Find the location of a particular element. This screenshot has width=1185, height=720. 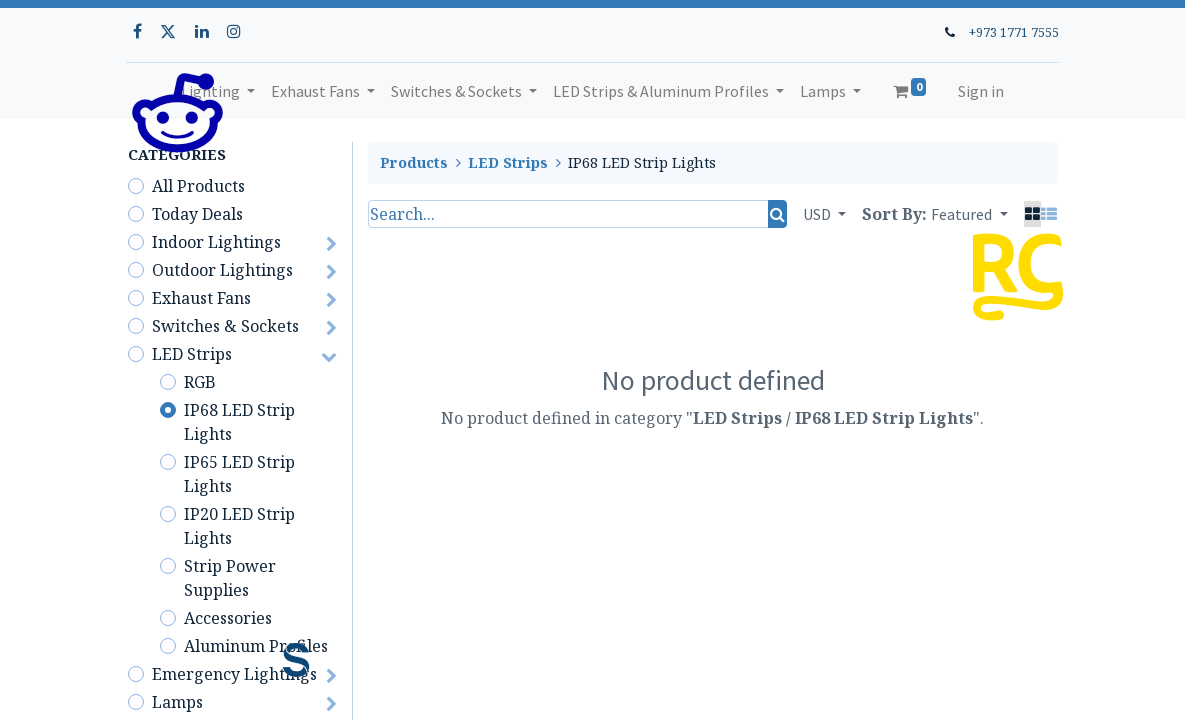

navigate to Sanity CMS integration is located at coordinates (296, 660).